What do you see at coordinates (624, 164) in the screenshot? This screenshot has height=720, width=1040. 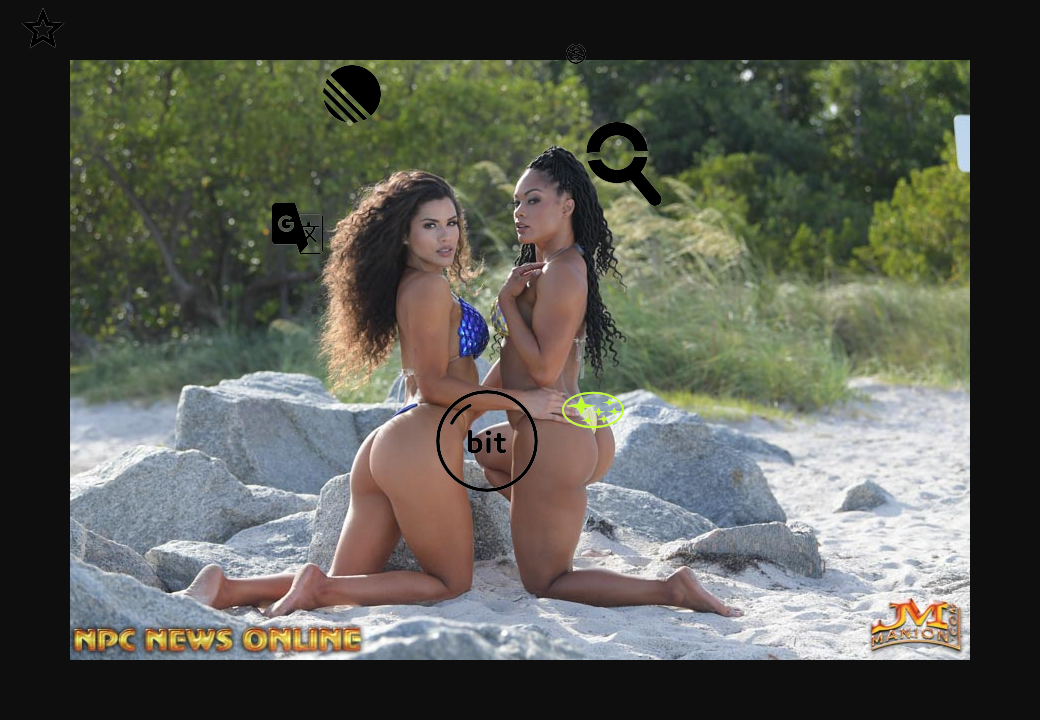 I see `open Startpage private search engine` at bounding box center [624, 164].